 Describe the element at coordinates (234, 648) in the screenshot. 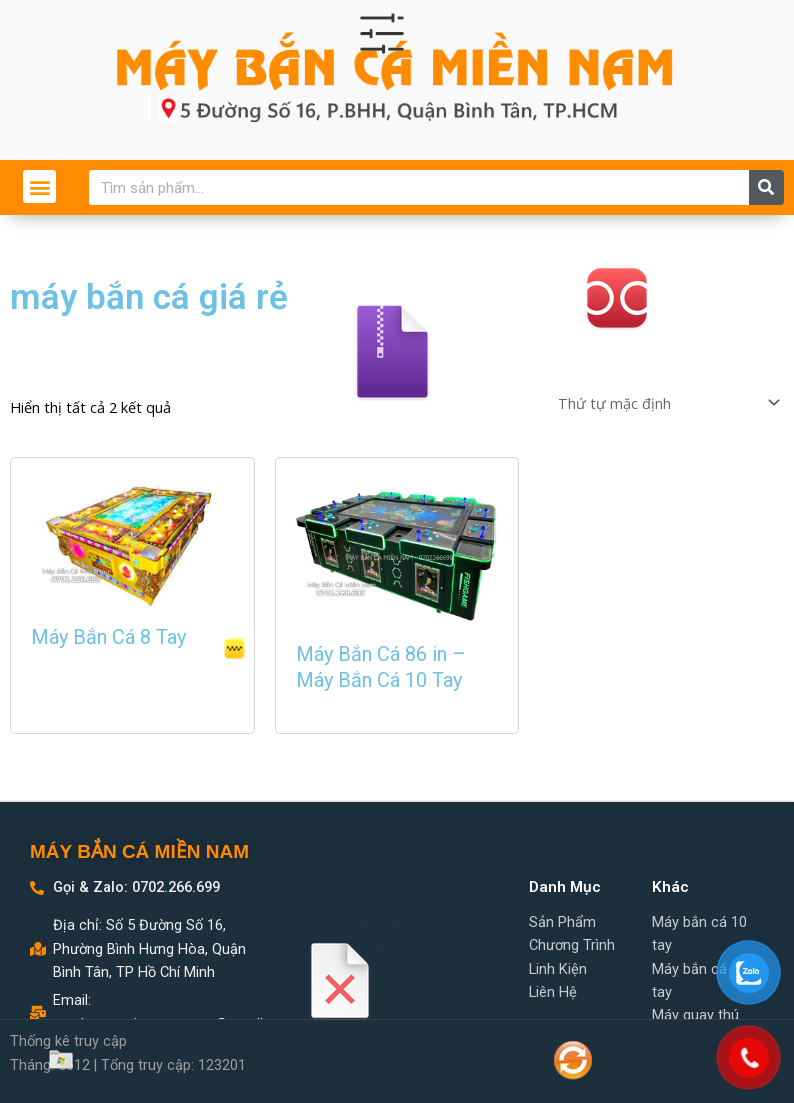

I see `open taxi or ride-hailing app` at that location.